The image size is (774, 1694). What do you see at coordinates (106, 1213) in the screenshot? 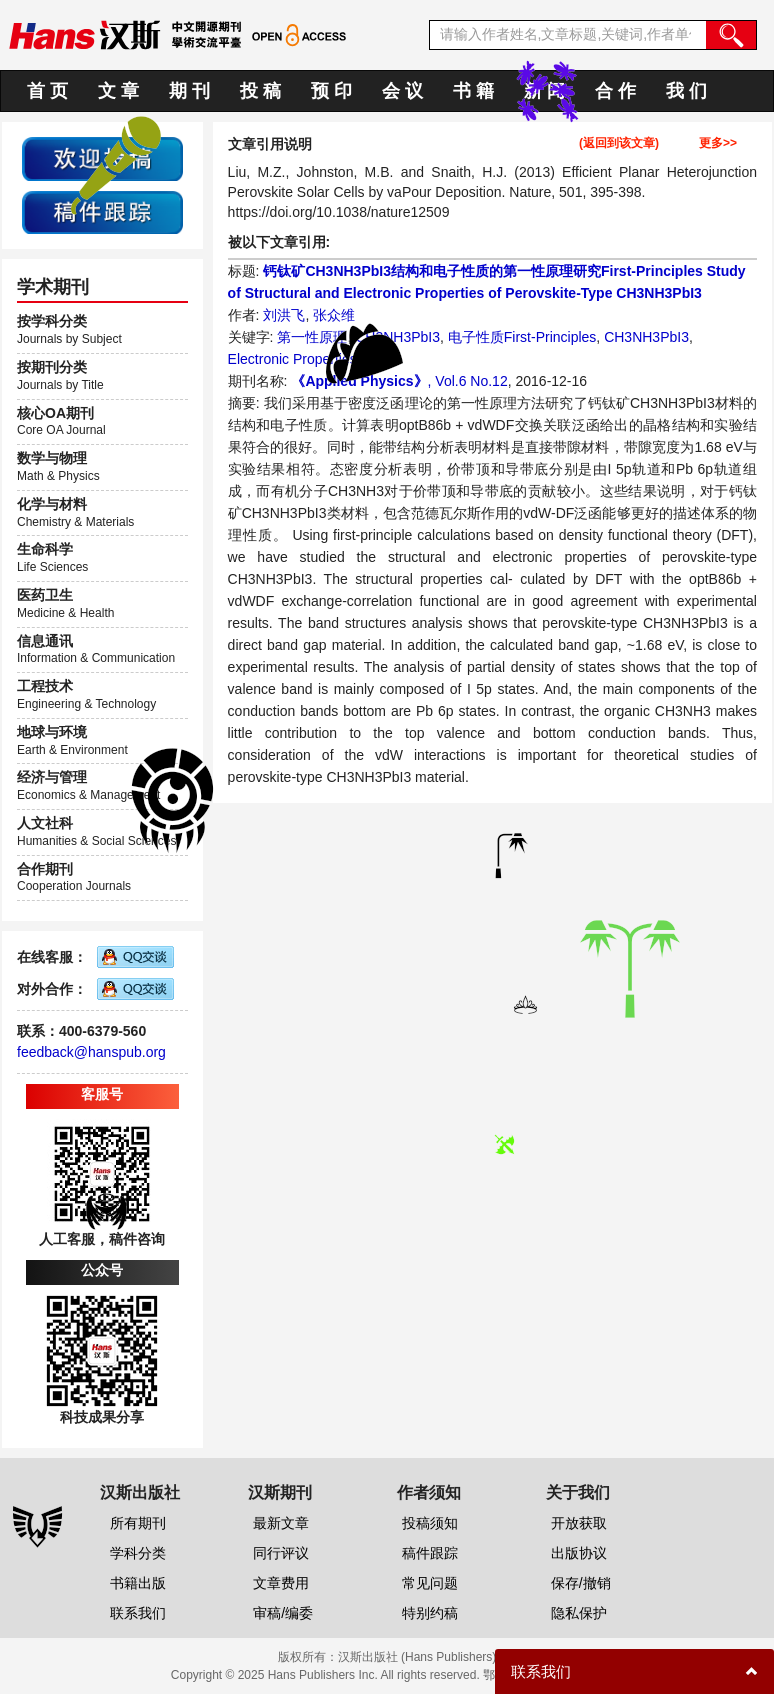
I see `select angel costume or outfit` at bounding box center [106, 1213].